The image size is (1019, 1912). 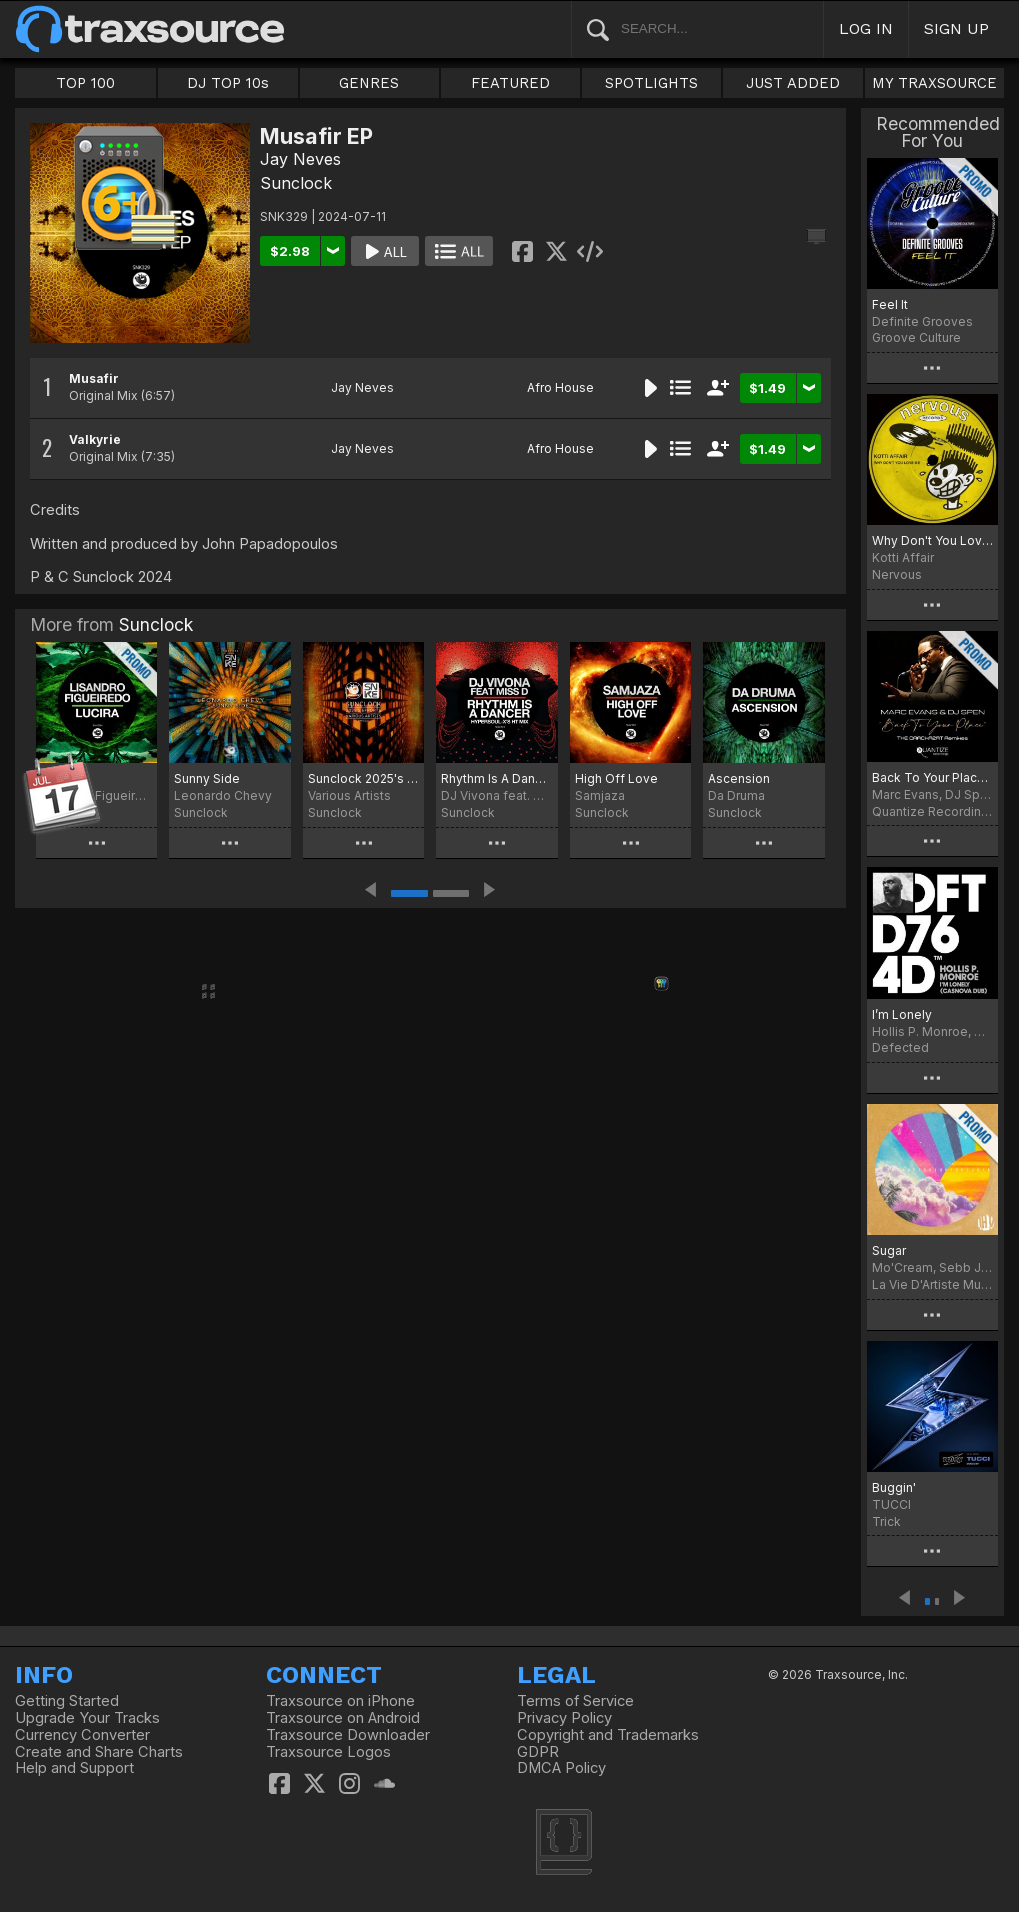 I want to click on open the passwords app, so click(x=661, y=983).